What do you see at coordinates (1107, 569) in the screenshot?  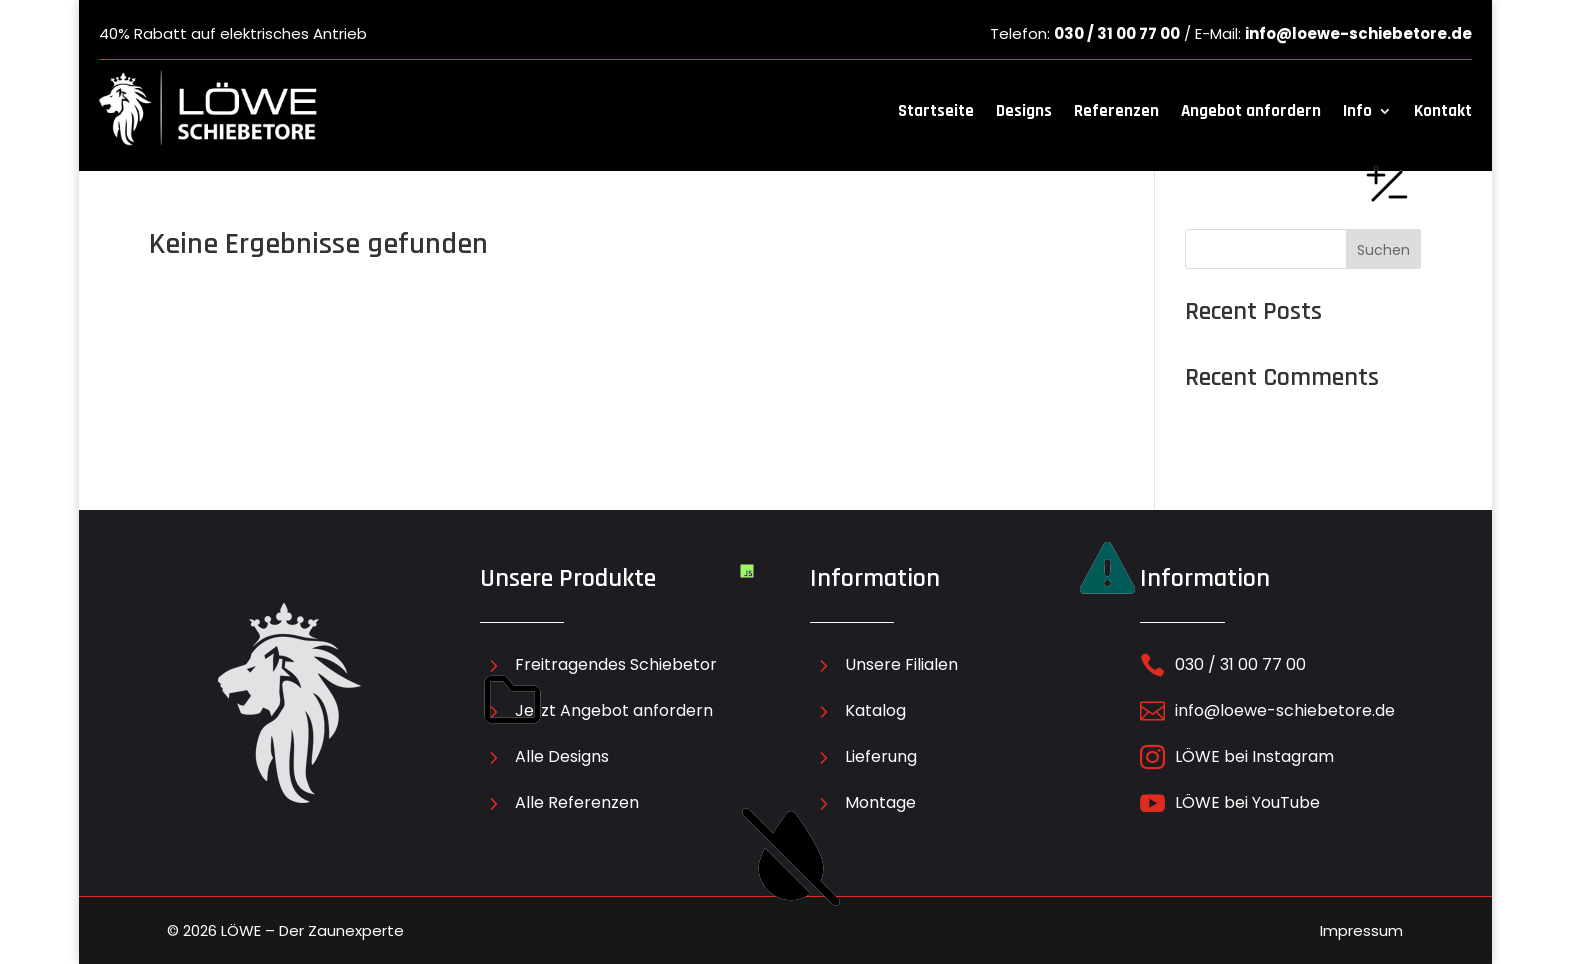 I see `indicates a warning or caution state` at bounding box center [1107, 569].